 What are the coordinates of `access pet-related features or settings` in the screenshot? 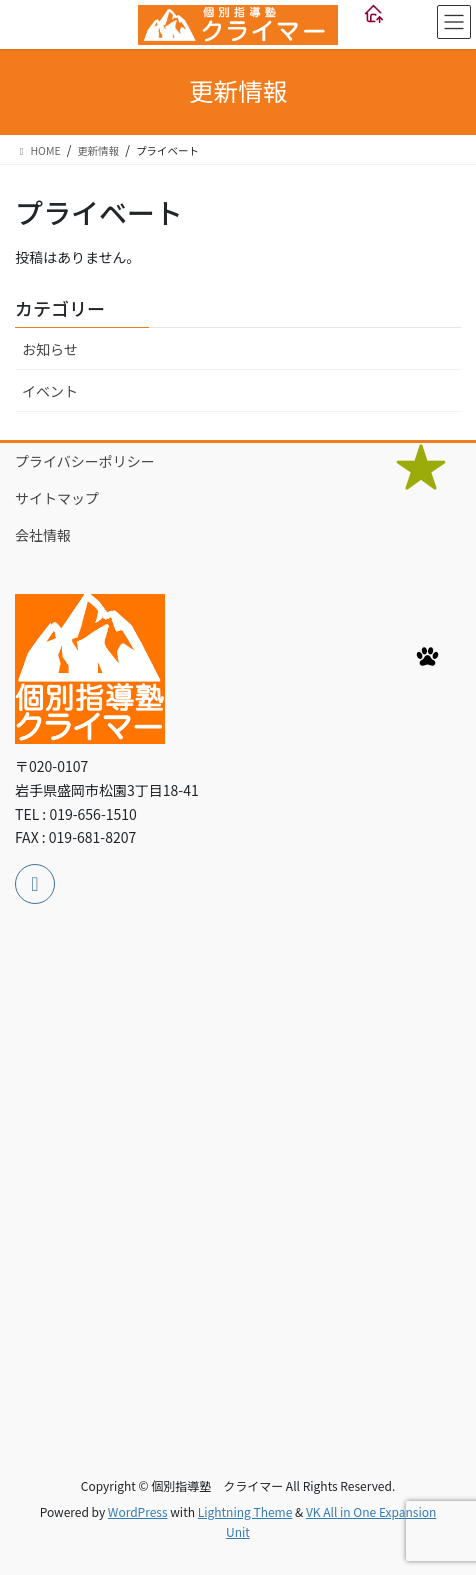 It's located at (427, 656).